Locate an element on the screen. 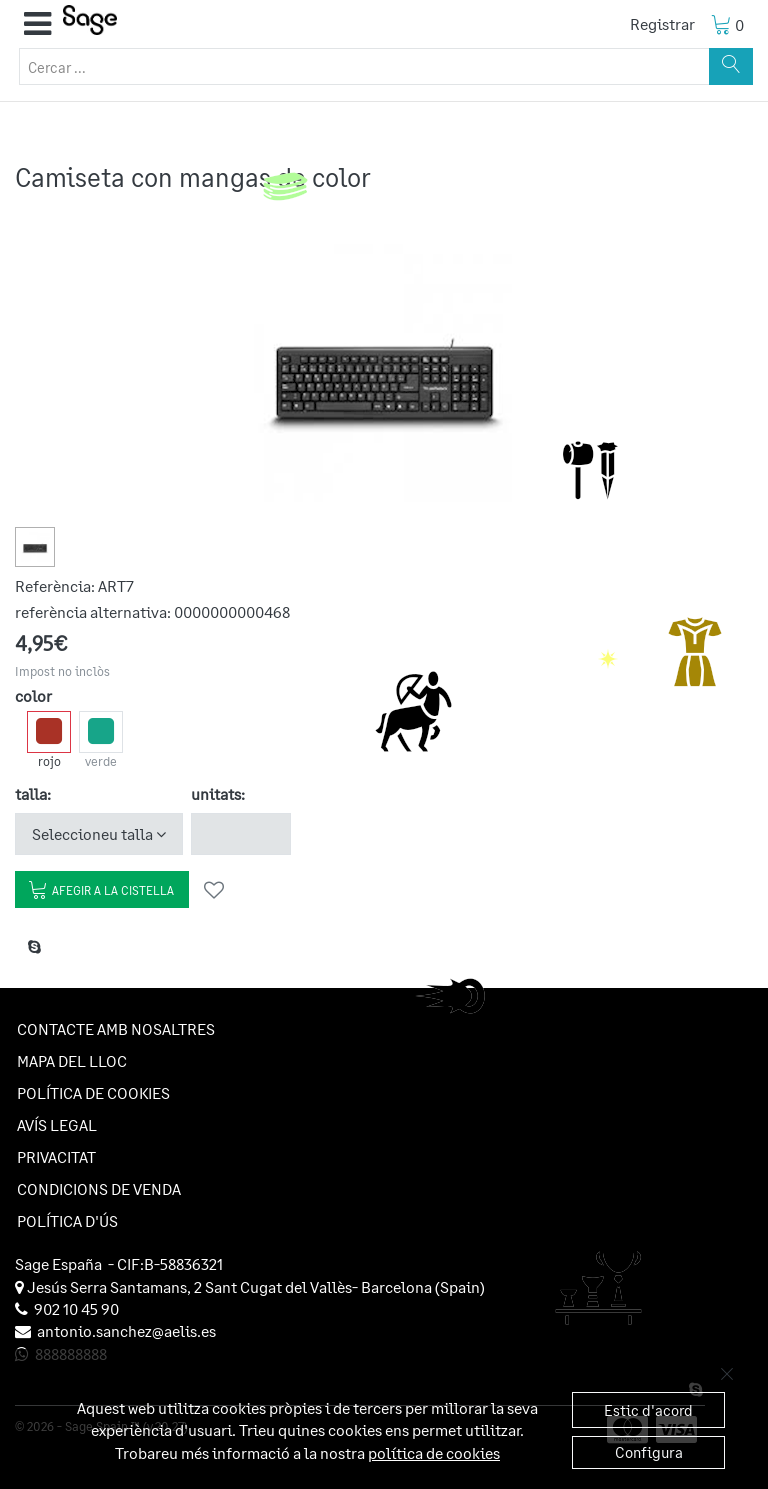  navigate using compass or directional guide is located at coordinates (608, 659).